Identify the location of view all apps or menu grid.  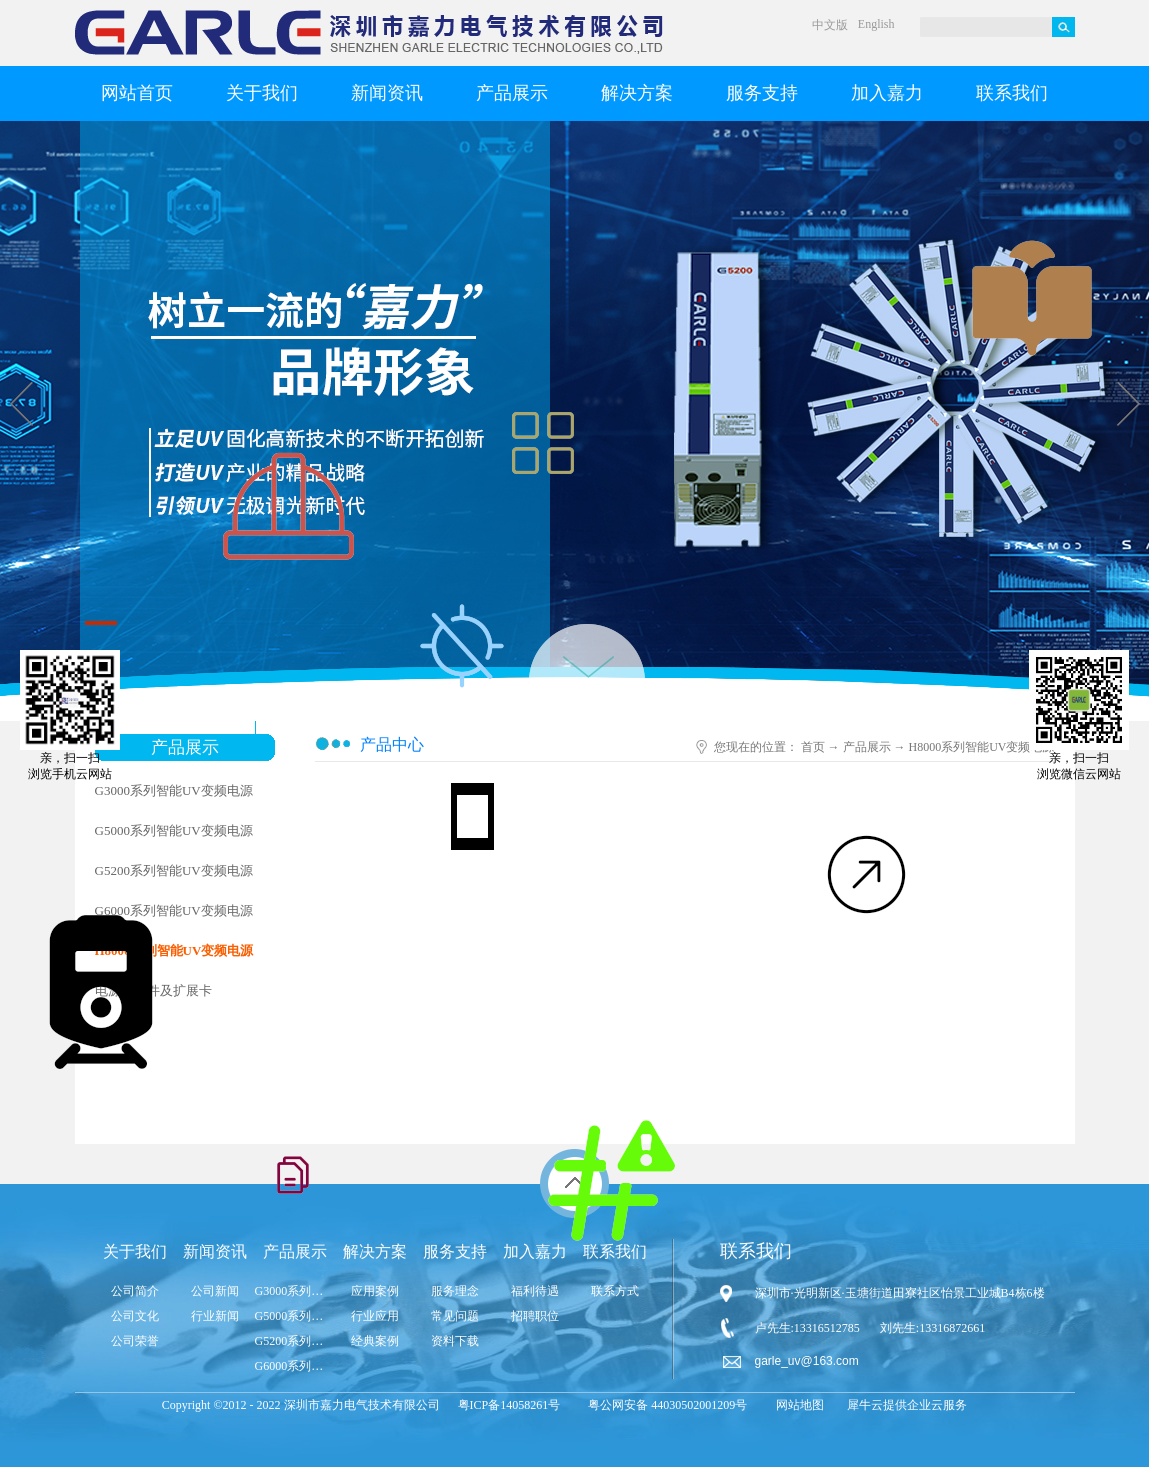
(543, 443).